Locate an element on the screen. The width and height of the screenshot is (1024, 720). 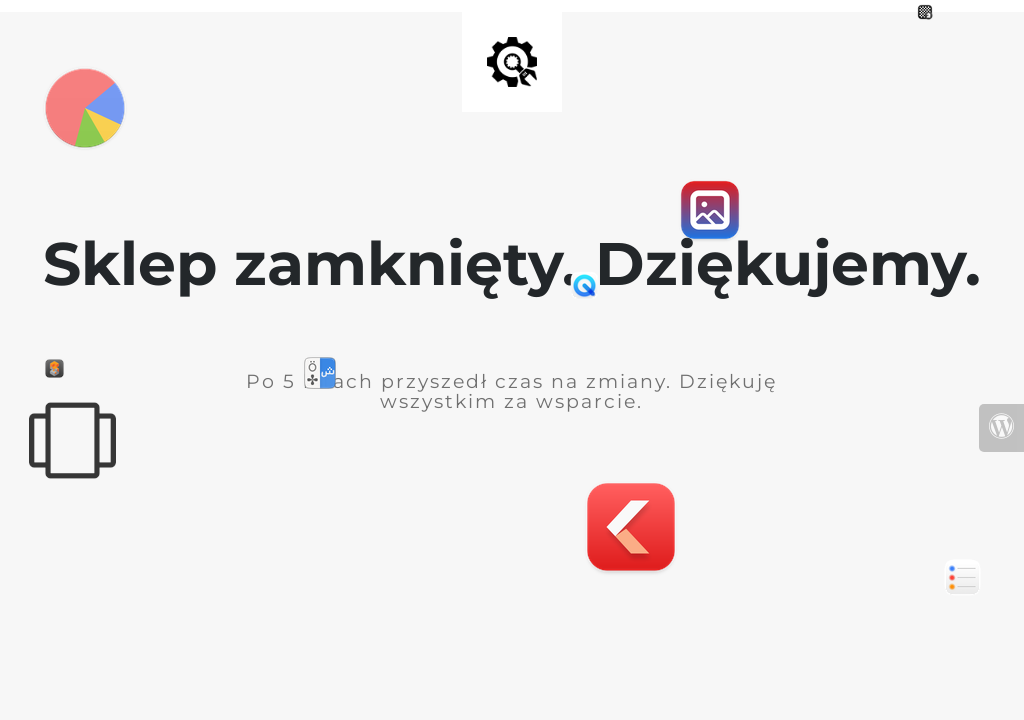
open the chess app is located at coordinates (925, 12).